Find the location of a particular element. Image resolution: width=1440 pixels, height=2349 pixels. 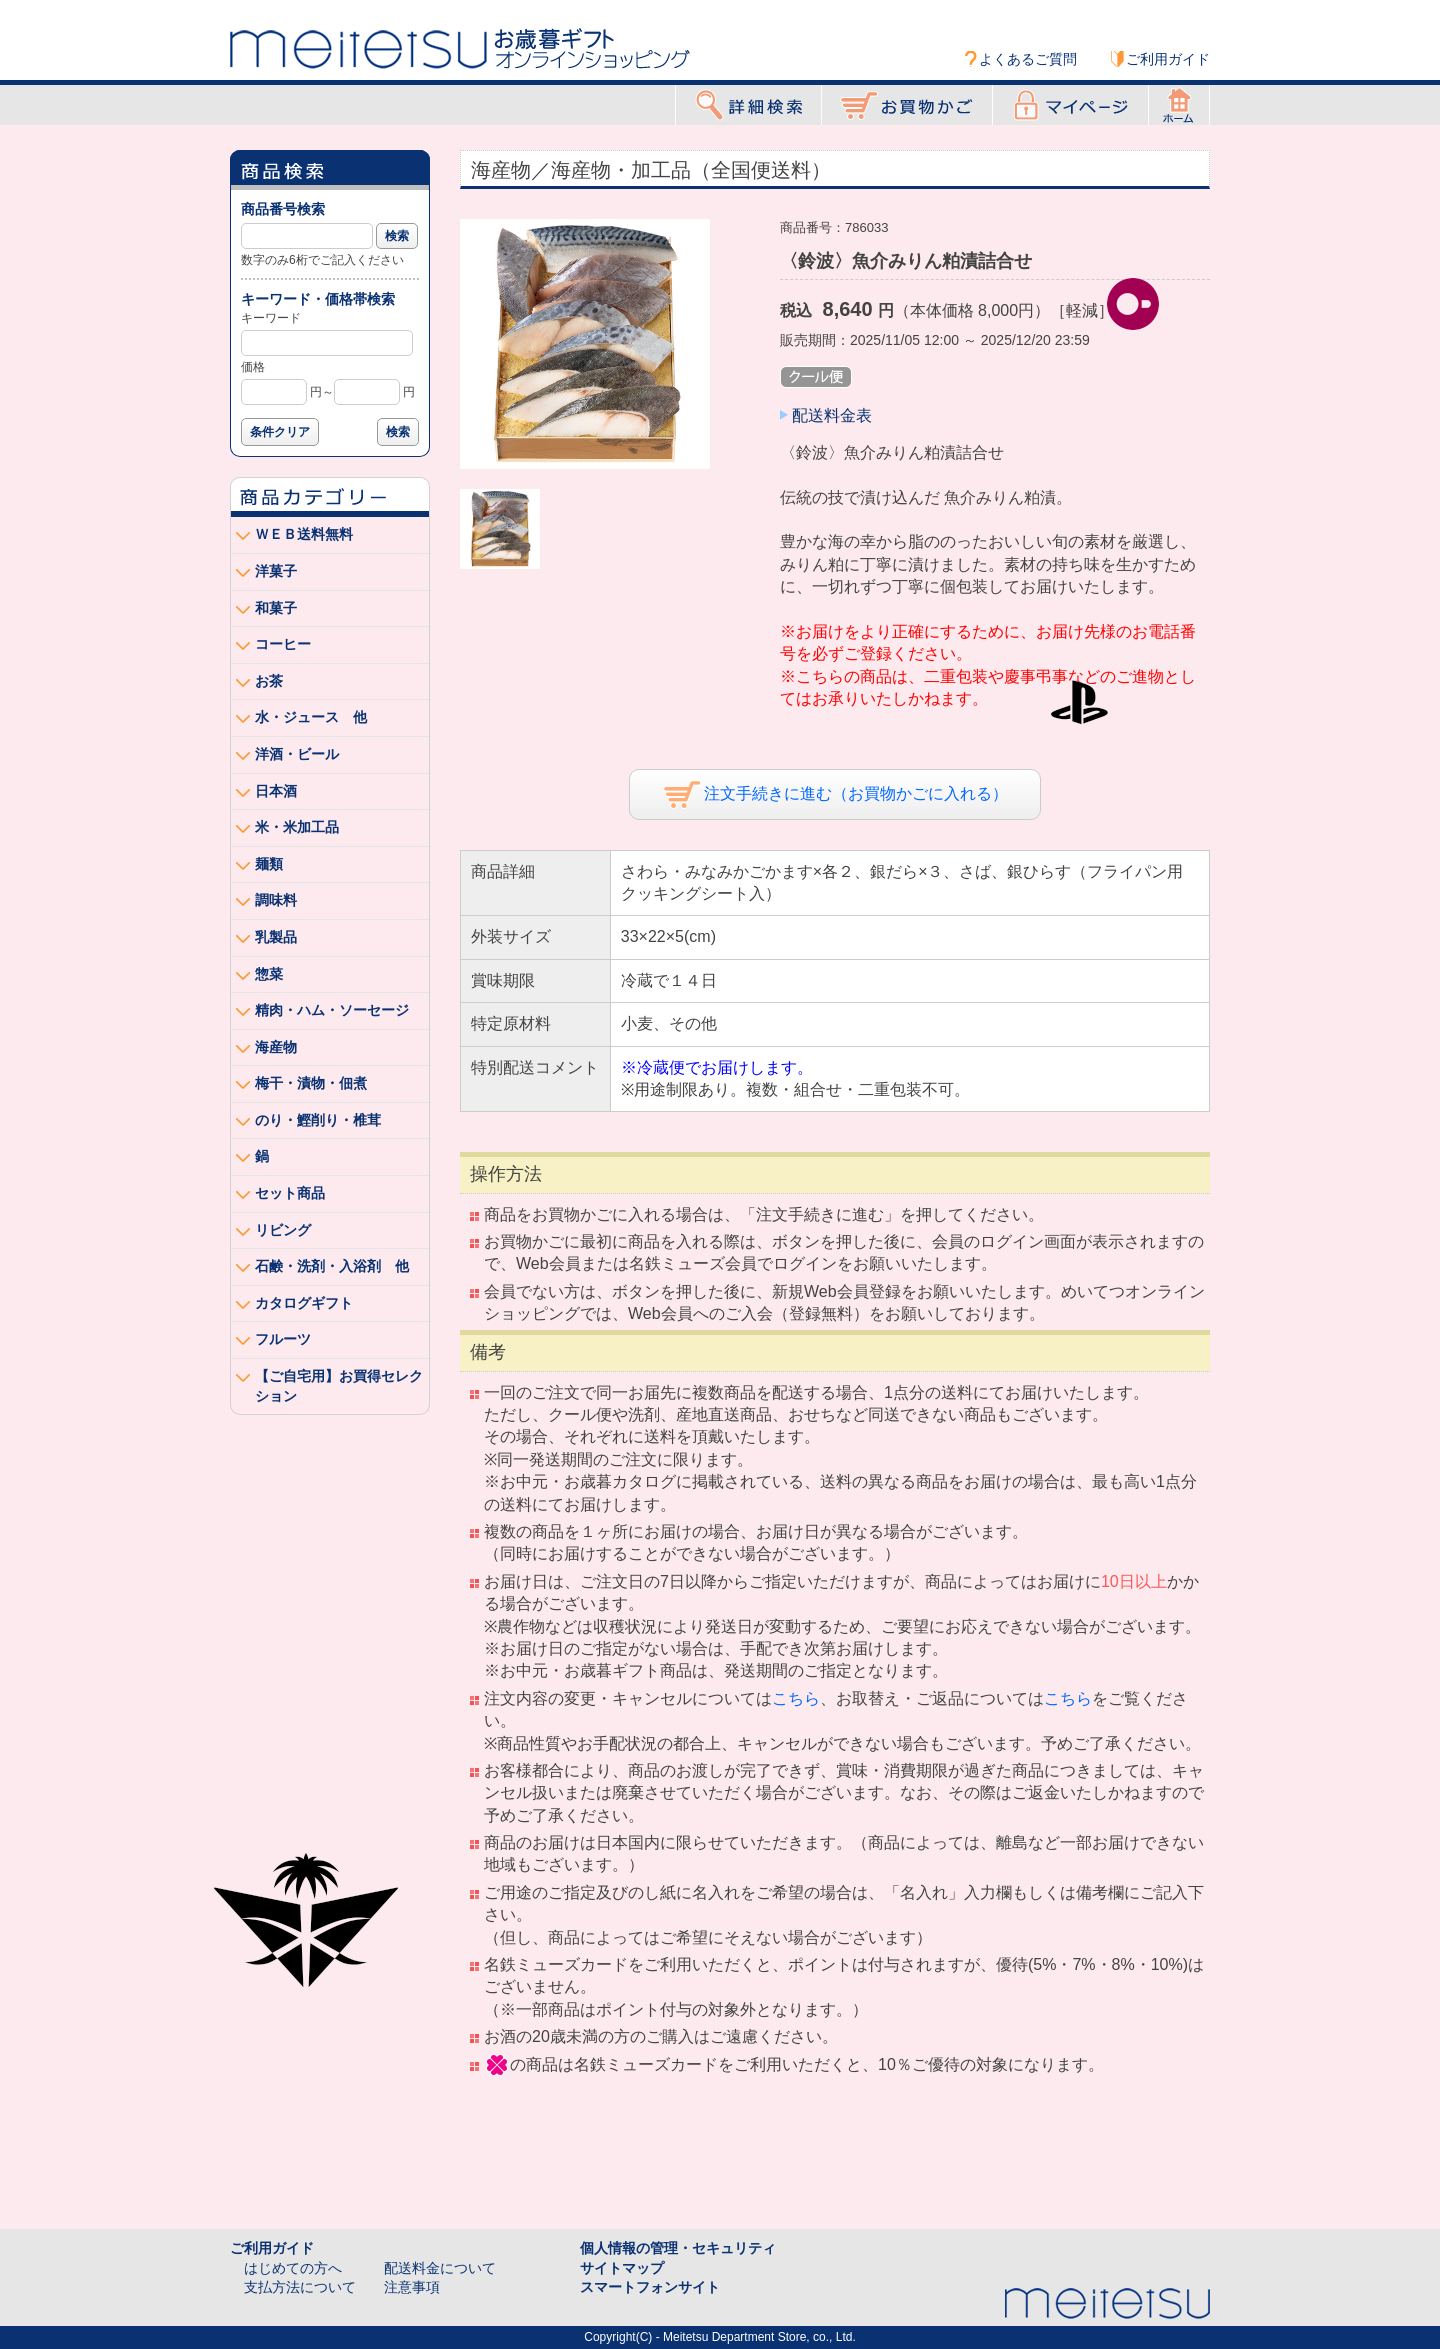

navigate to Saudia Airlines website or app is located at coordinates (306, 1920).